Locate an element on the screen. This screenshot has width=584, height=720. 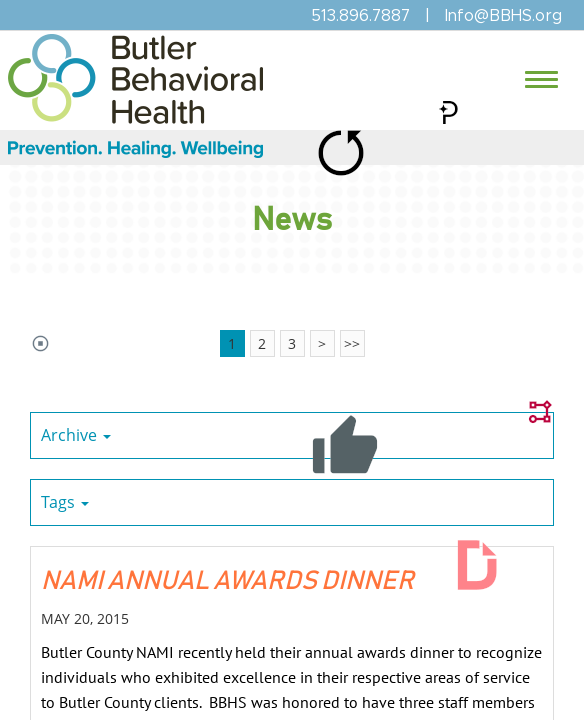
dochub logo - access document signing and editing platform is located at coordinates (478, 565).